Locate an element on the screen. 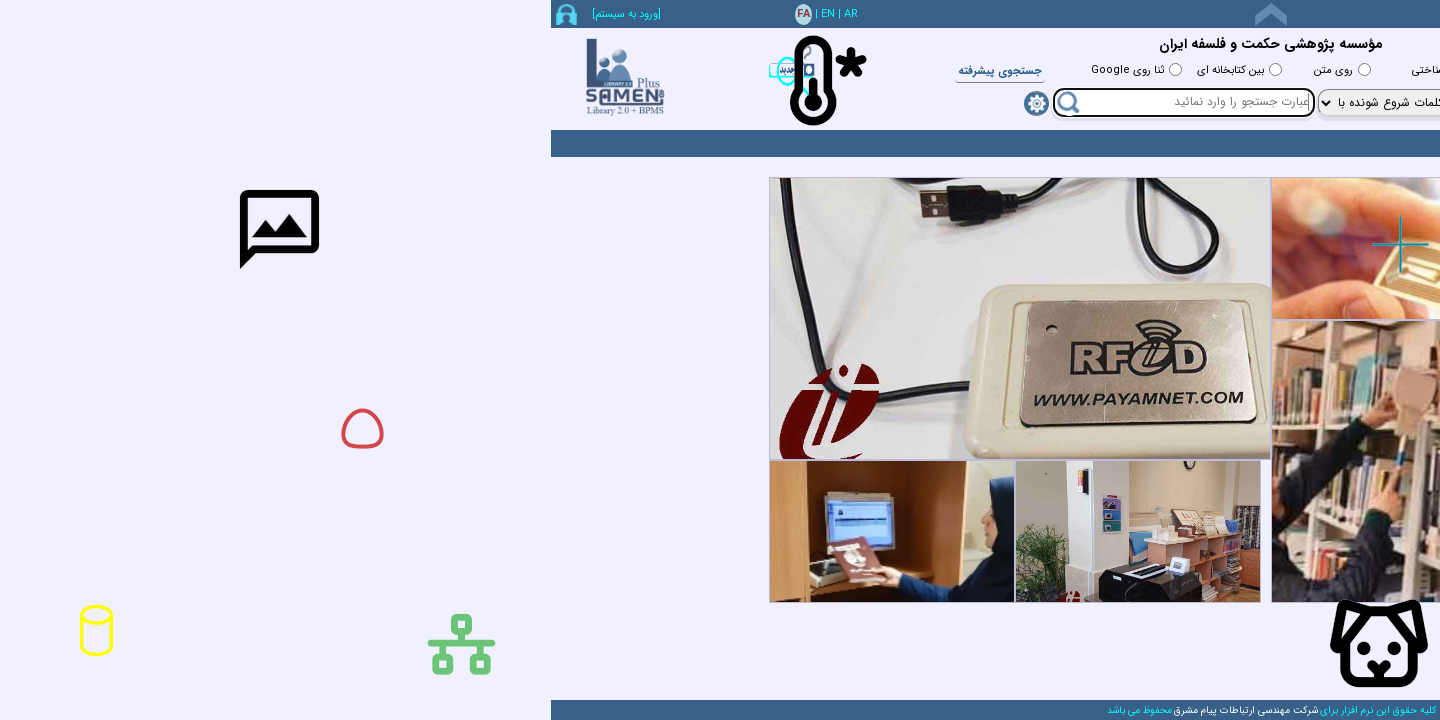 Image resolution: width=1440 pixels, height=720 pixels. represents an abstract shape or freeform object is located at coordinates (362, 427).